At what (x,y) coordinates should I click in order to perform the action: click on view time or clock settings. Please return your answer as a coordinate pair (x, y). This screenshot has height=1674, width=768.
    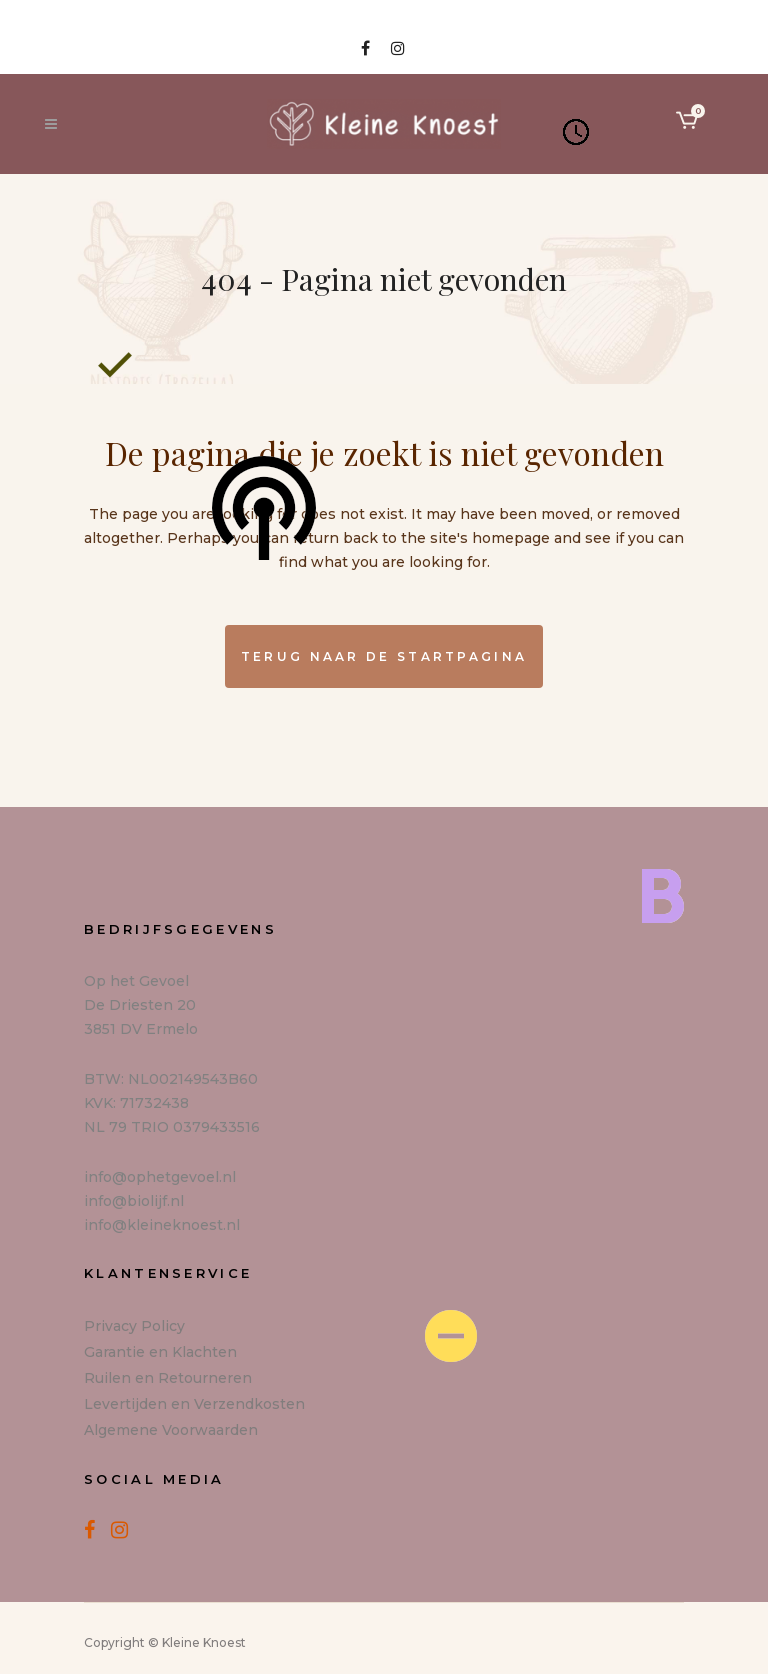
    Looking at the image, I should click on (576, 132).